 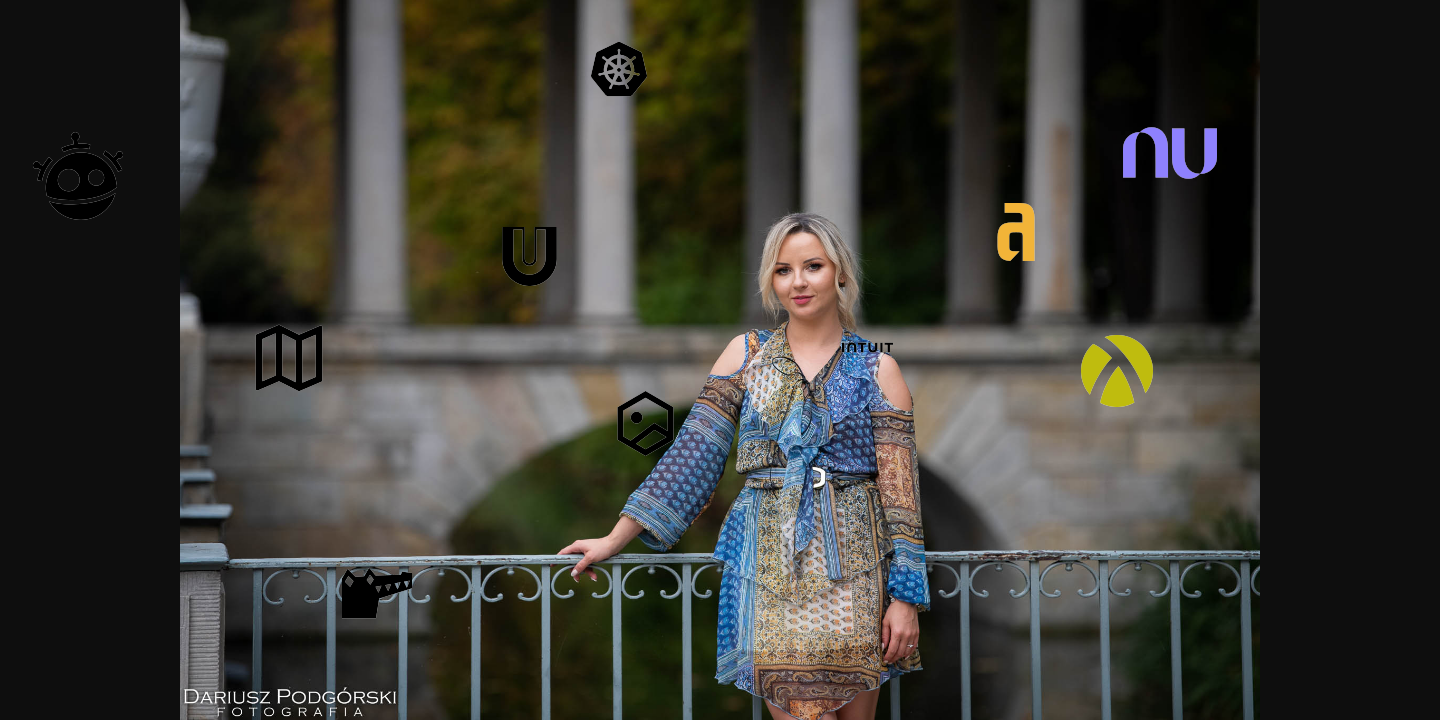 I want to click on view map or navigation, so click(x=289, y=358).